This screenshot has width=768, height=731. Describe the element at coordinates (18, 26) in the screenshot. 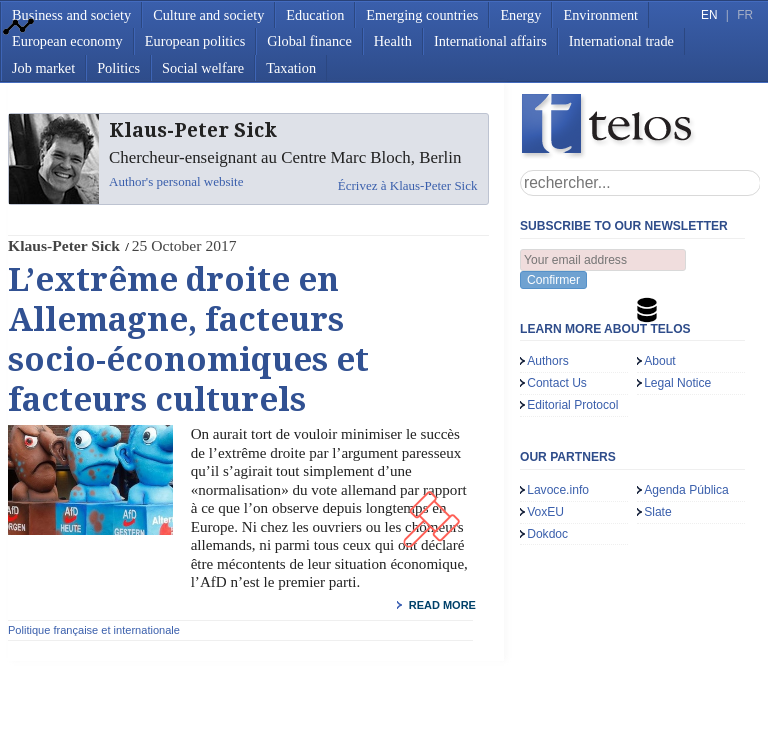

I see `view analytics and statistics` at that location.